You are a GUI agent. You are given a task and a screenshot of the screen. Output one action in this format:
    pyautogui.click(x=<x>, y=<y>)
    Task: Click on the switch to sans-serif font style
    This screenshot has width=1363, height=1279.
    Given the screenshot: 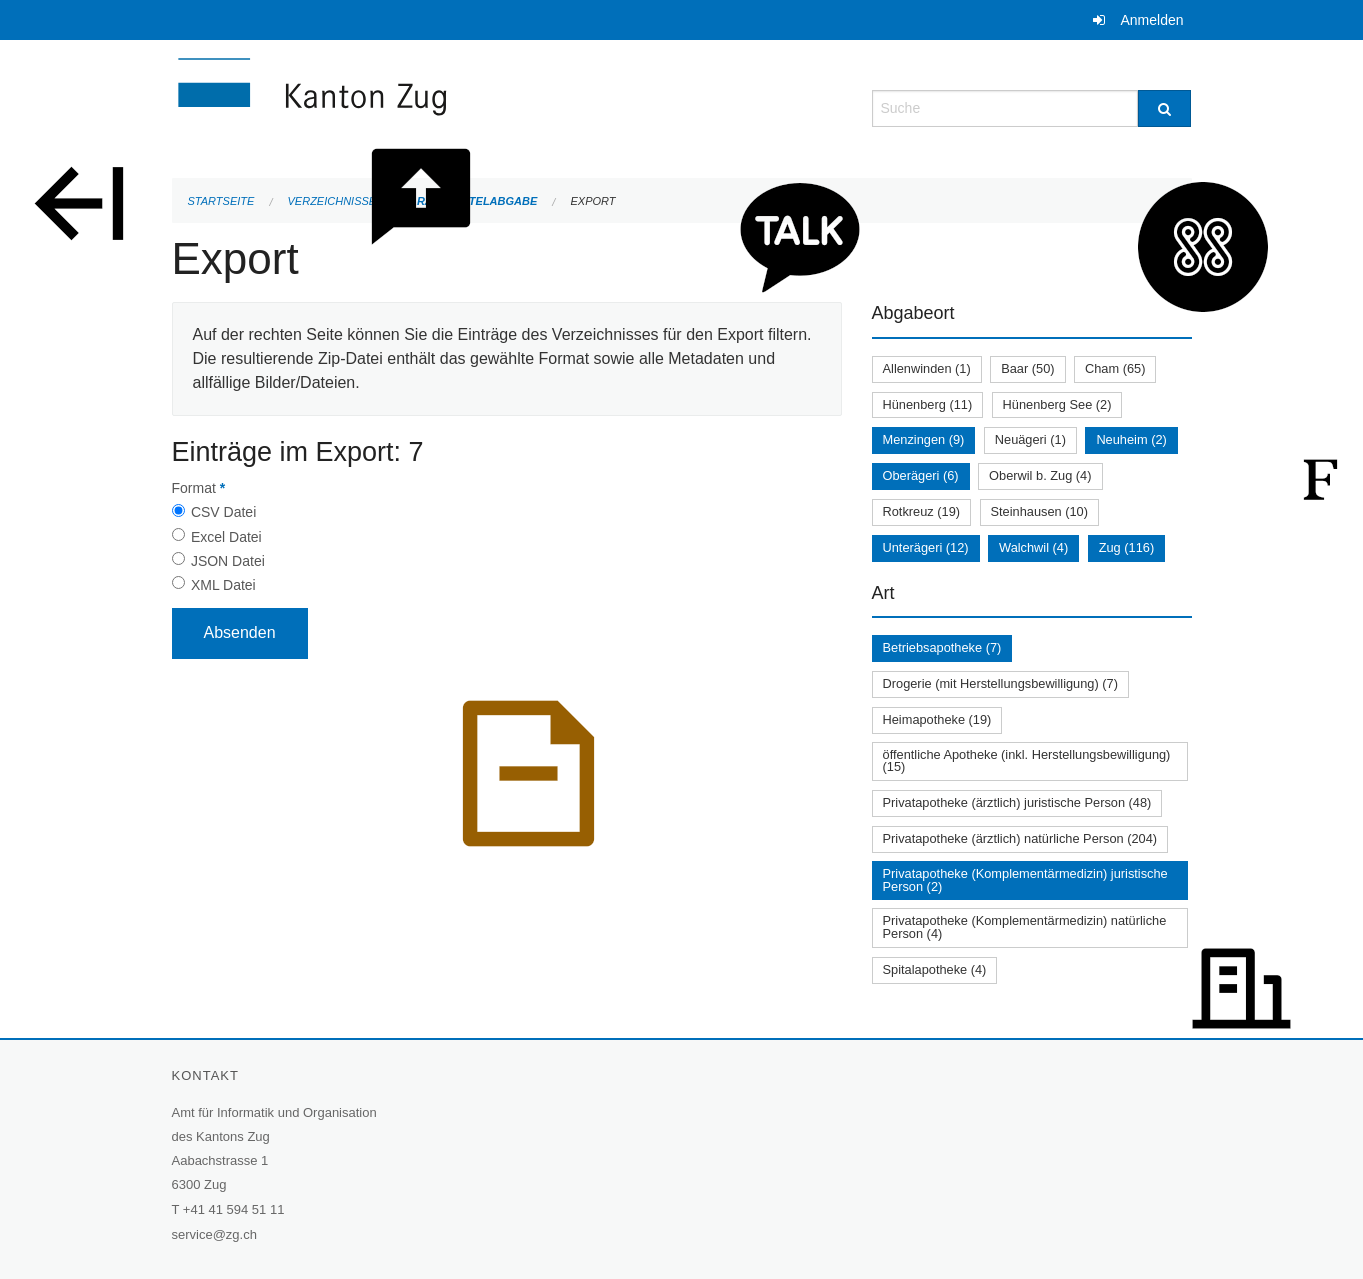 What is the action you would take?
    pyautogui.click(x=1320, y=478)
    